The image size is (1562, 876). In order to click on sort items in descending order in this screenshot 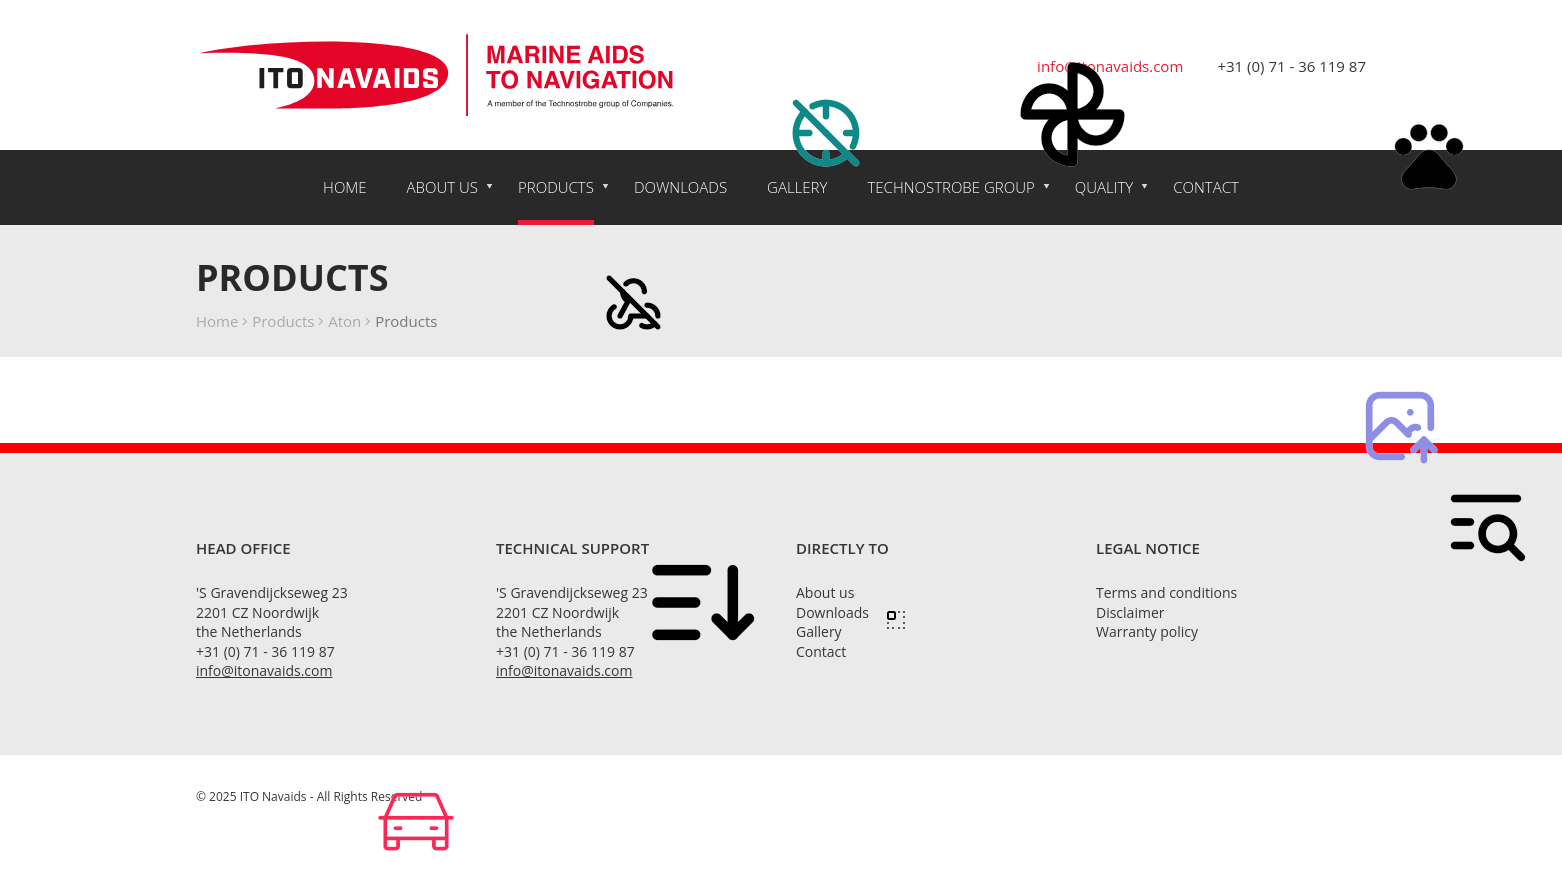, I will do `click(700, 602)`.